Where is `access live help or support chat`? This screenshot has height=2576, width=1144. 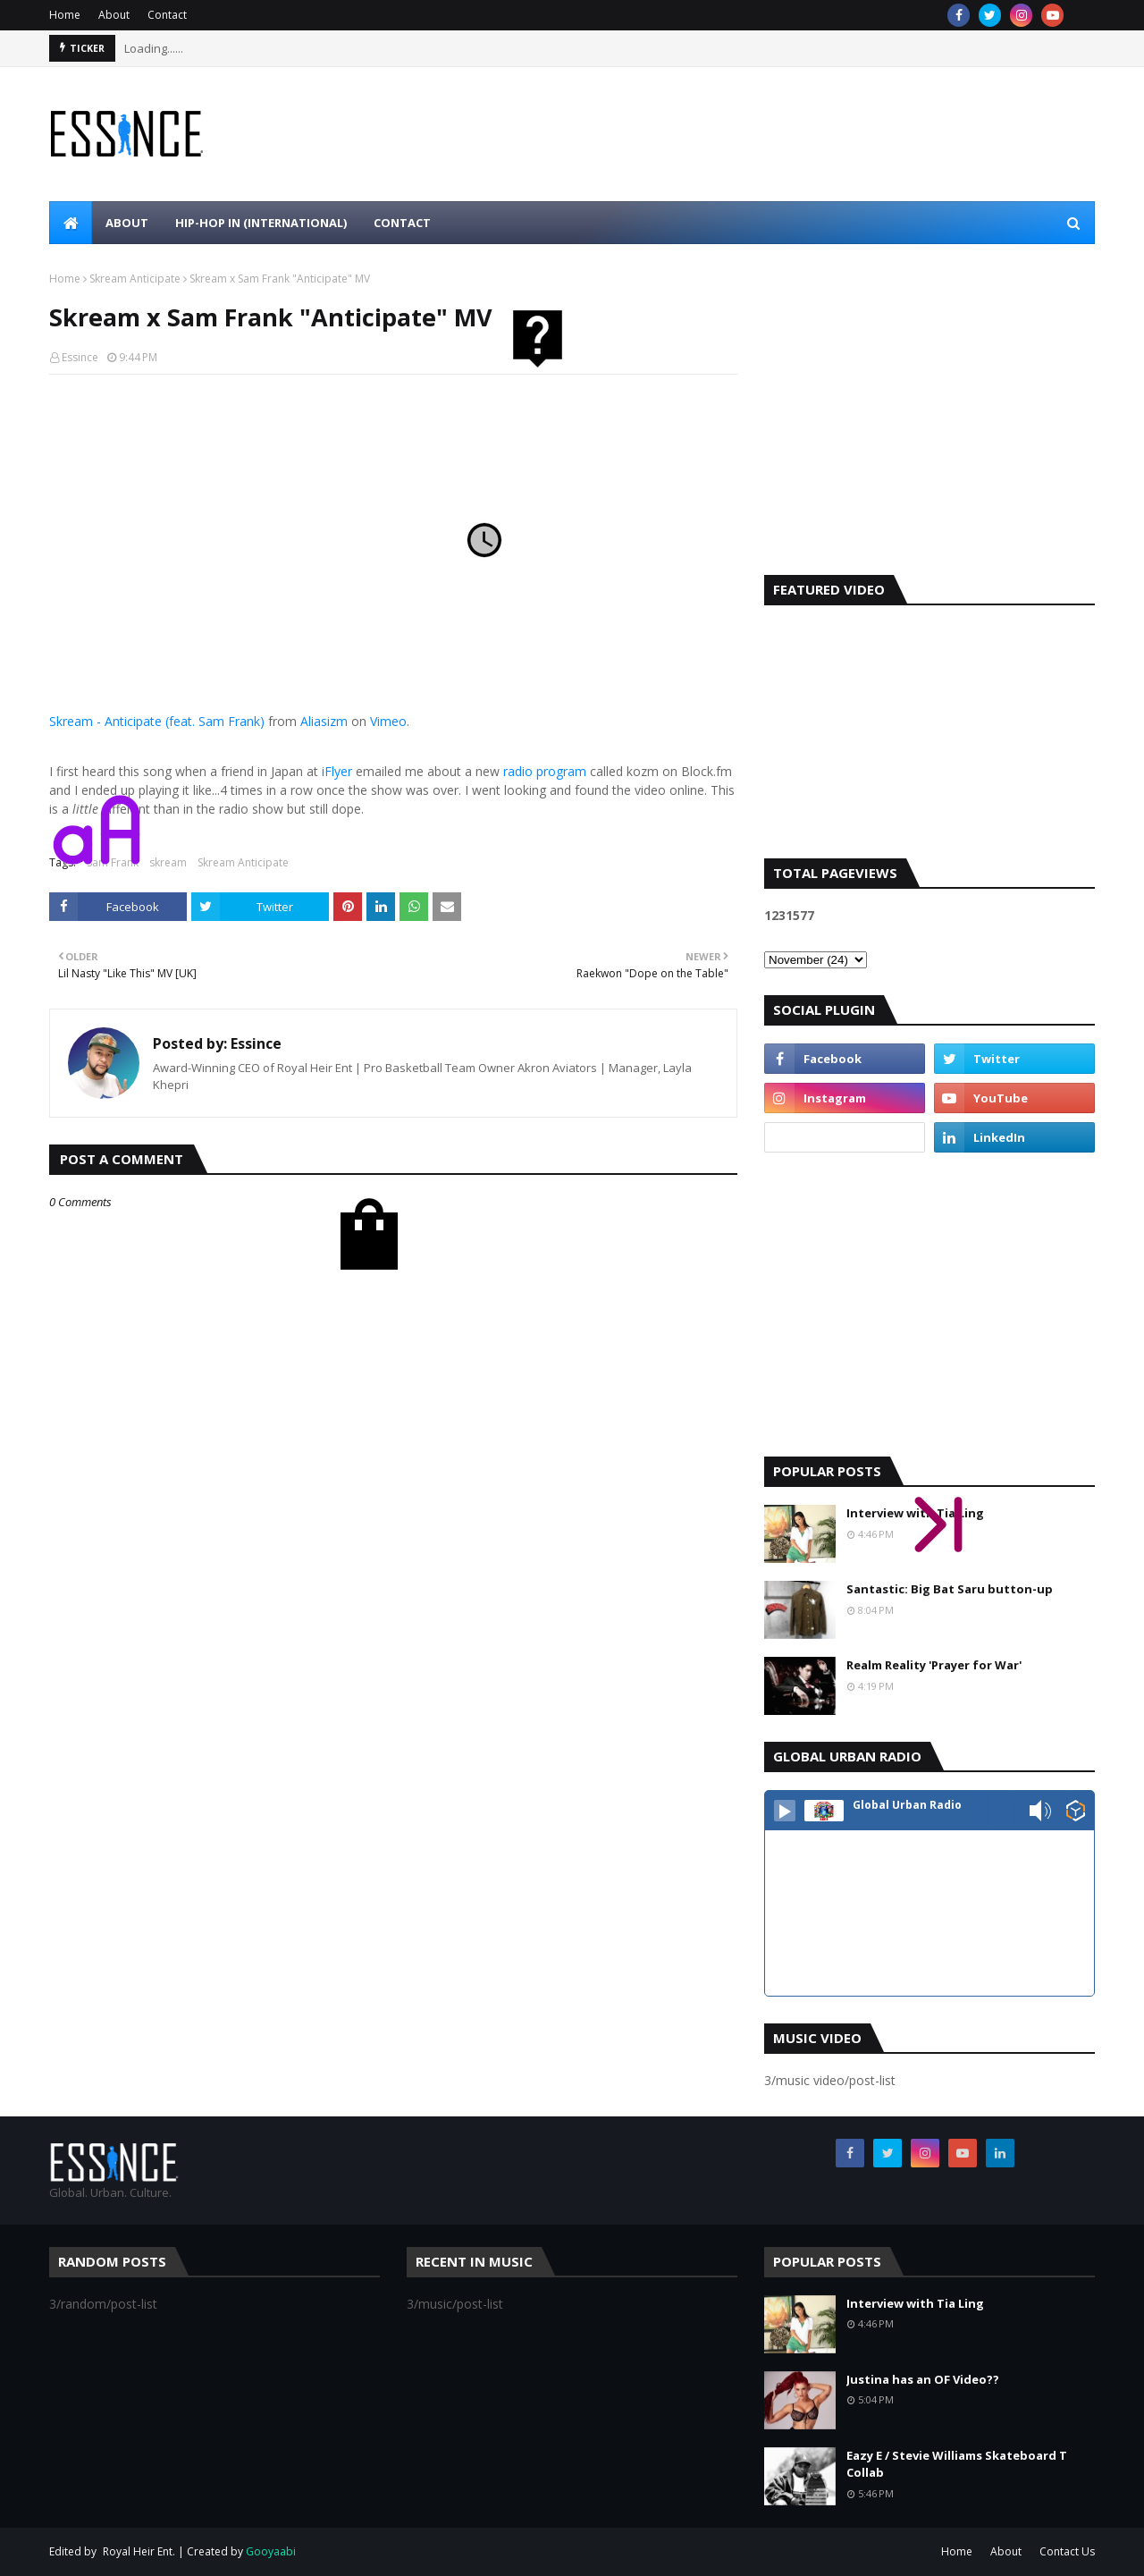 access live help or support chat is located at coordinates (537, 337).